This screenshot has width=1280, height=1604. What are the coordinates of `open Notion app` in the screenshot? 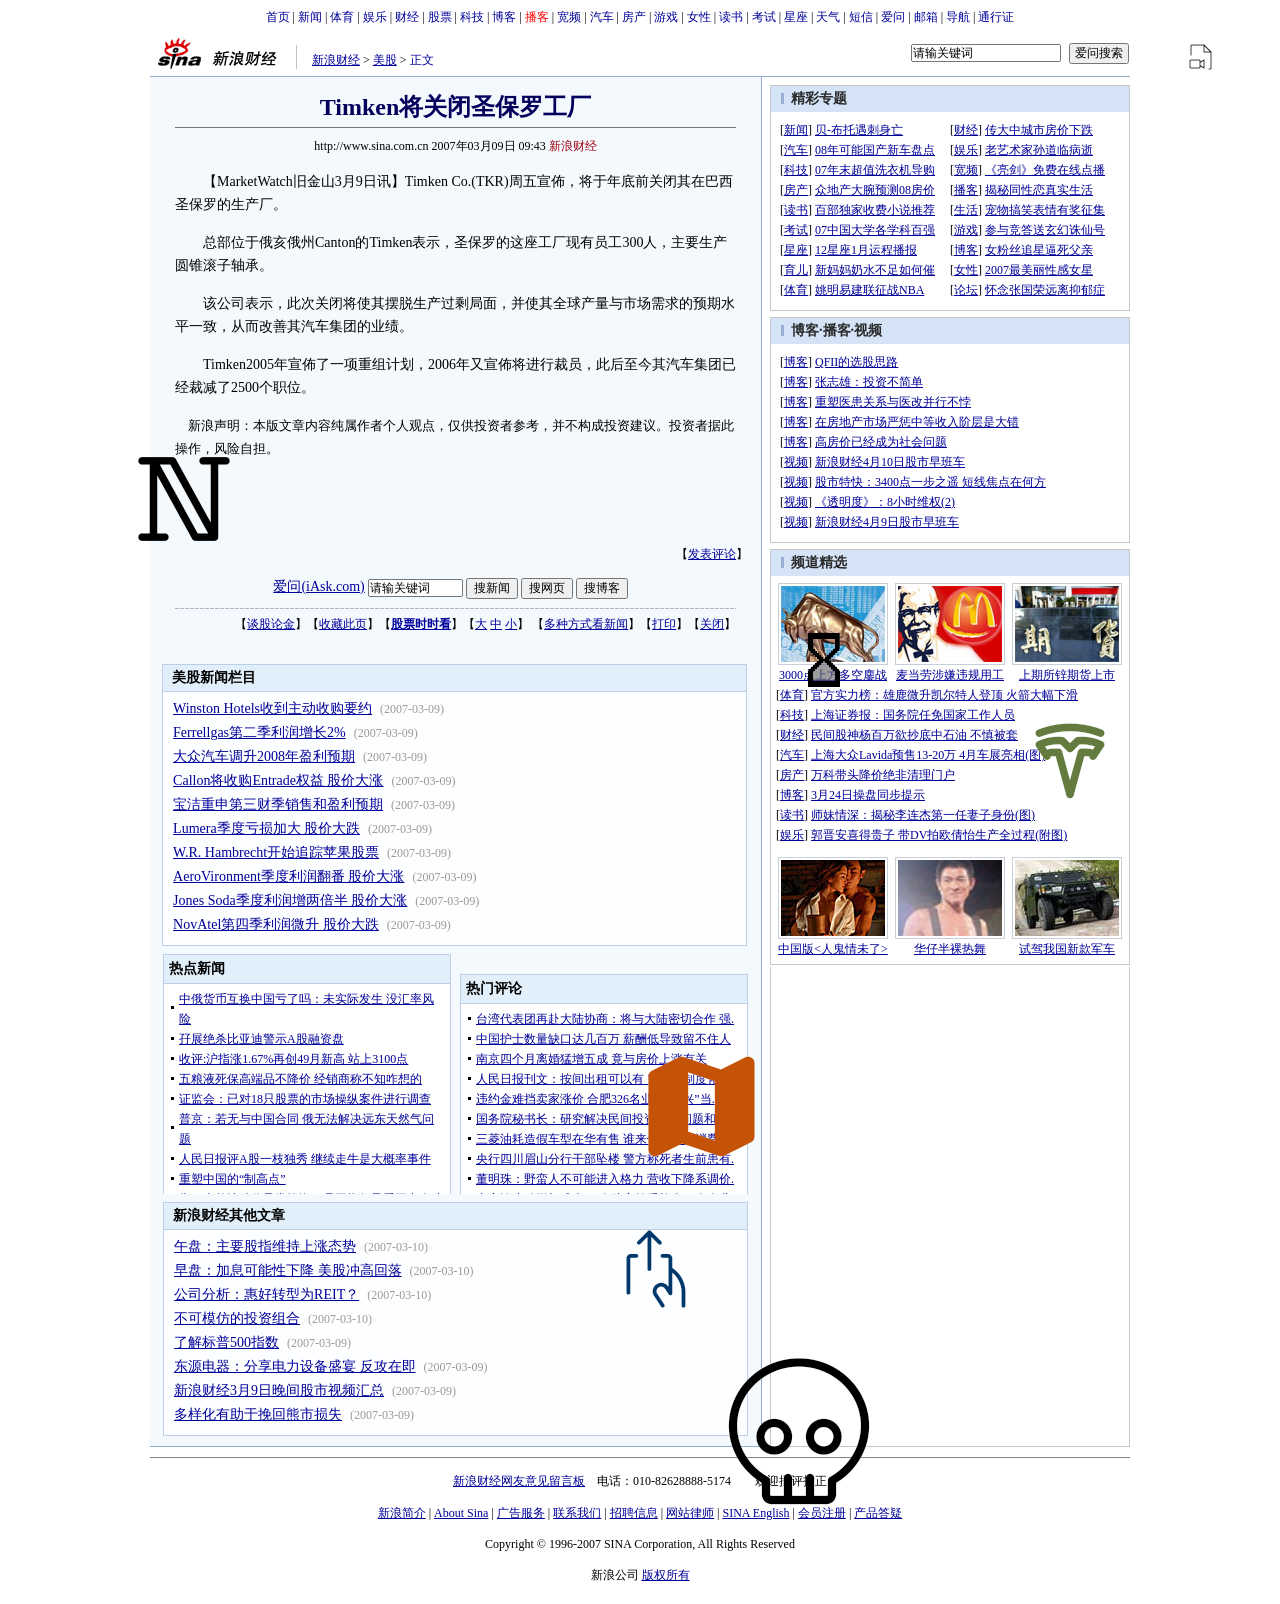 It's located at (184, 499).